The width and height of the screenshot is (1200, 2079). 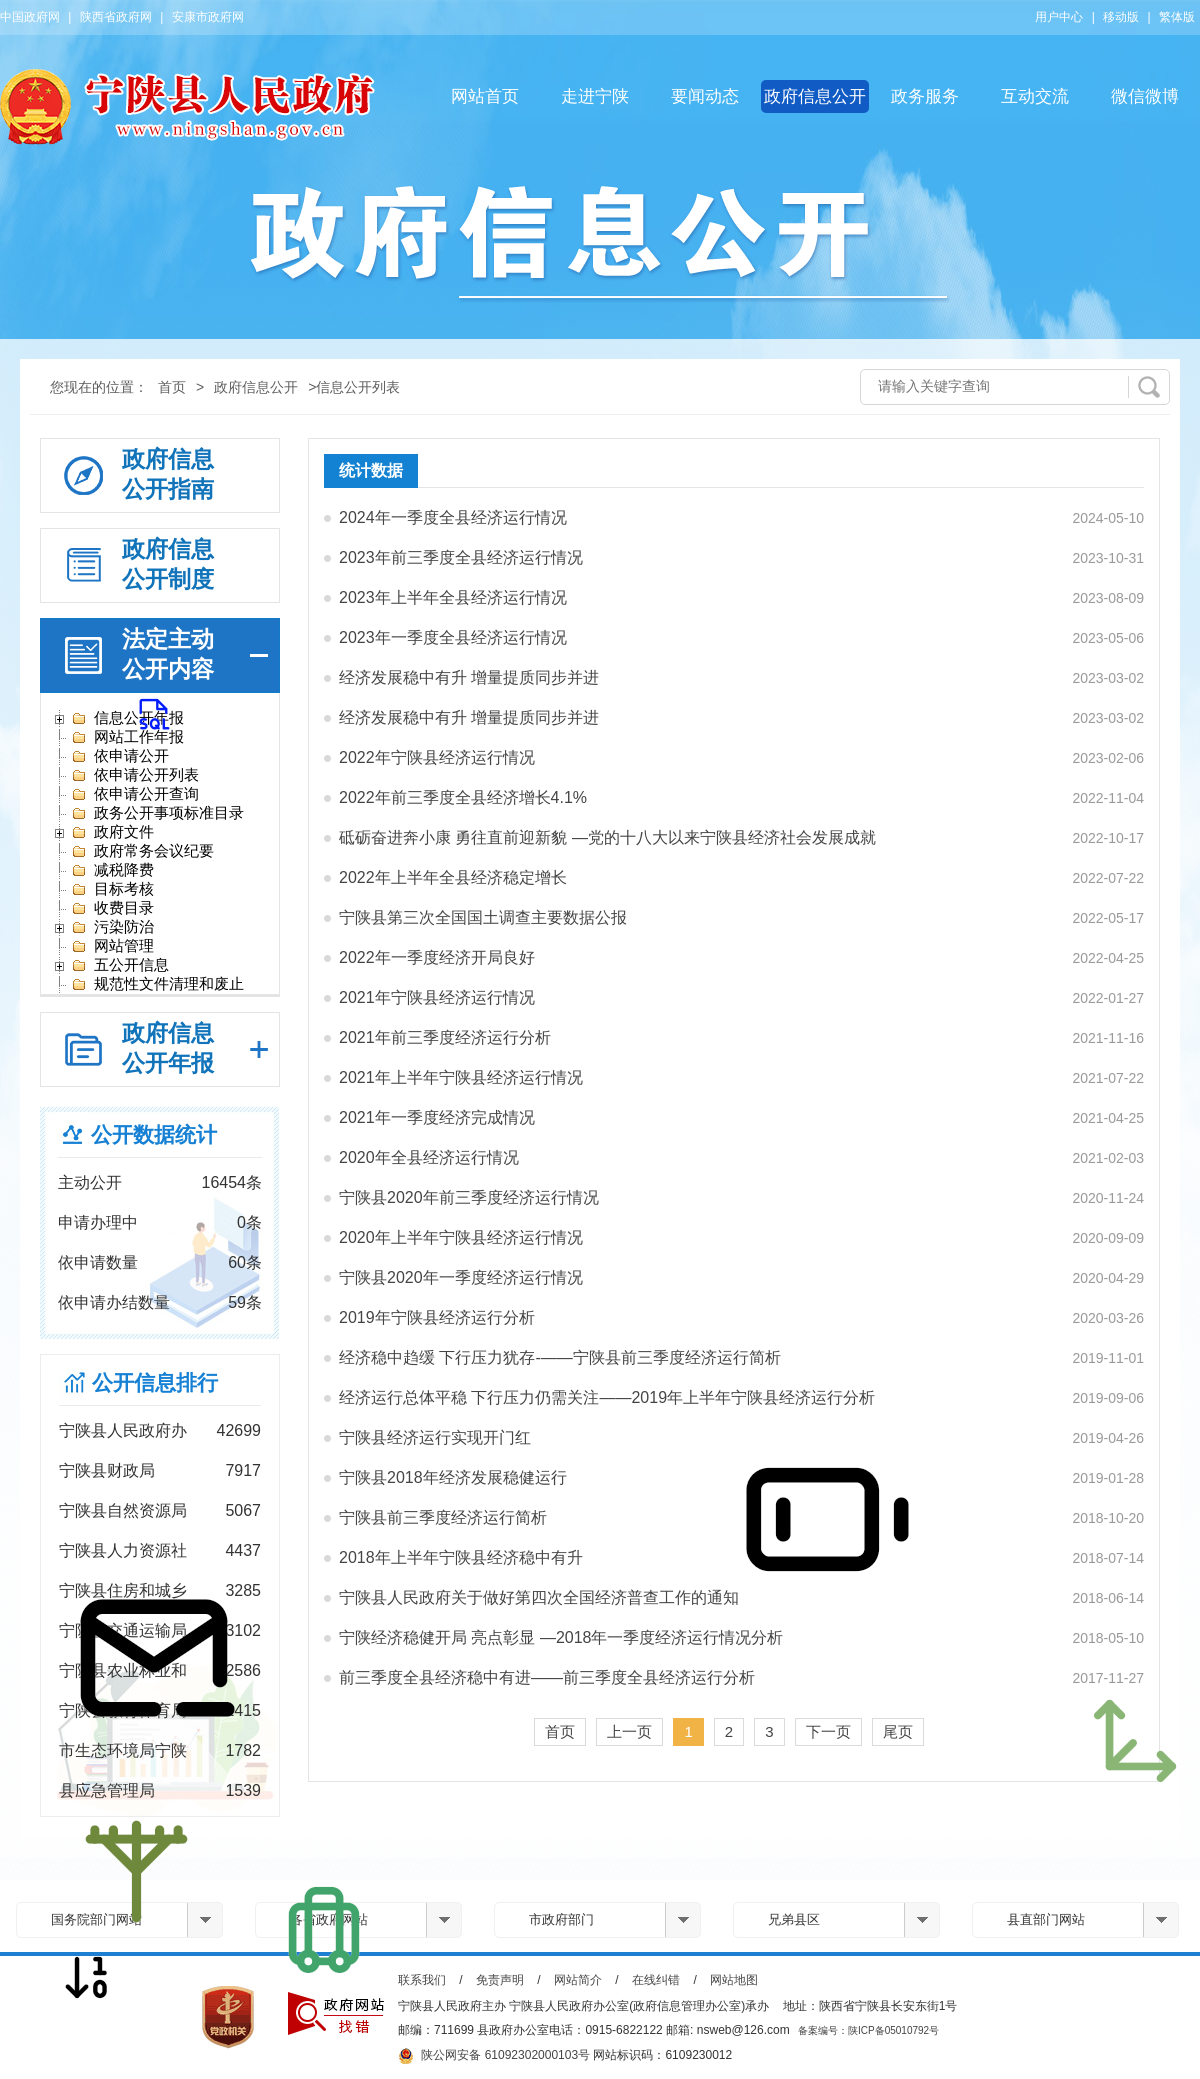 I want to click on indicates low battery level, so click(x=827, y=1519).